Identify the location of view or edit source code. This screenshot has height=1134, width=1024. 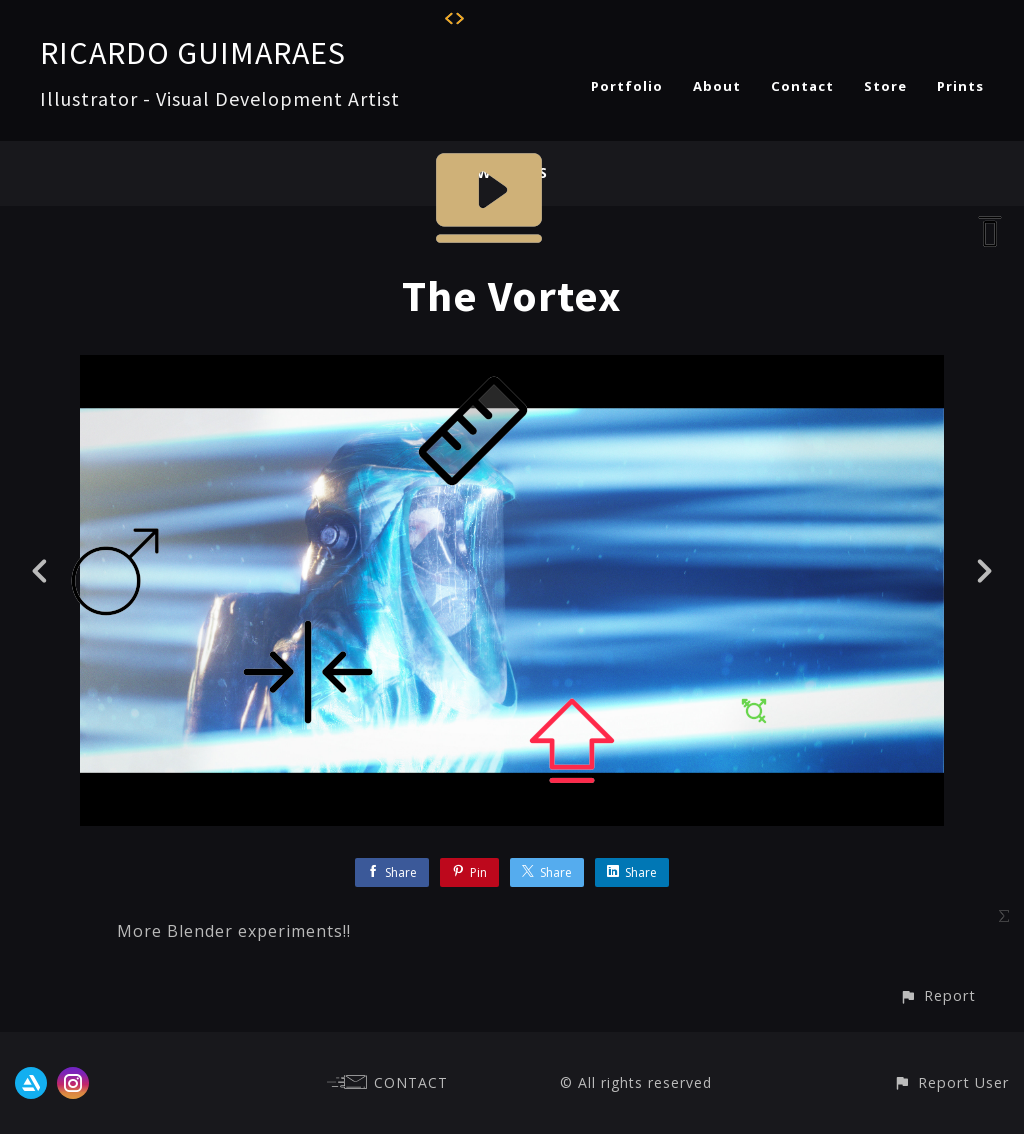
(454, 18).